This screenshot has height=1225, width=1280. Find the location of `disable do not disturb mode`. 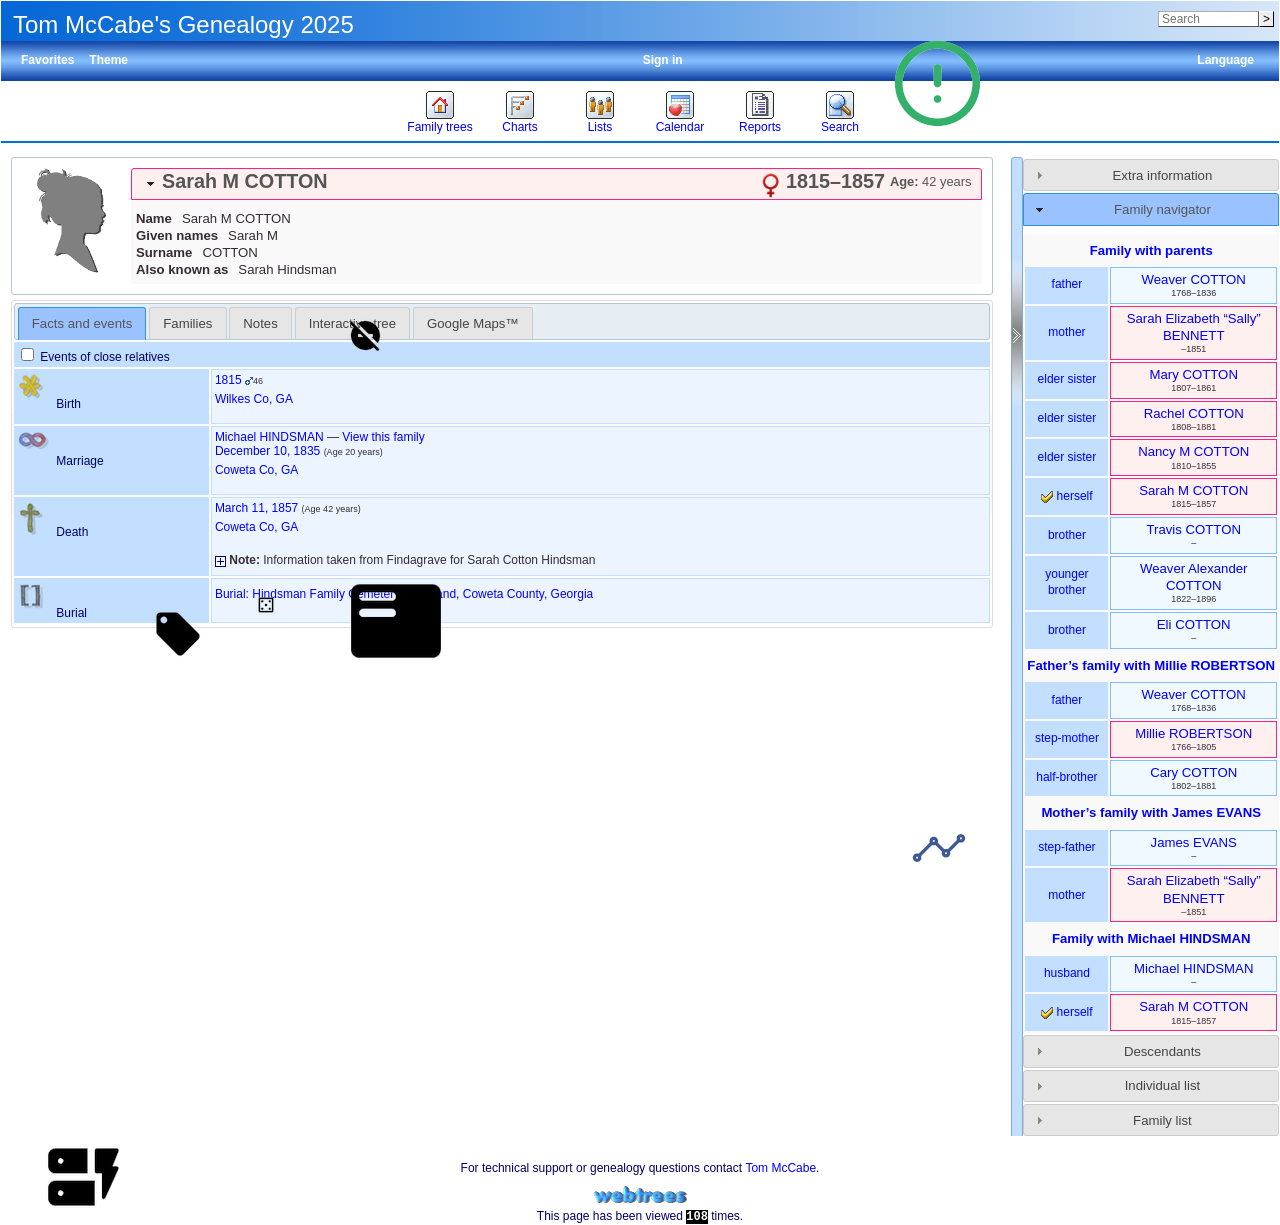

disable do not disturb mode is located at coordinates (365, 335).